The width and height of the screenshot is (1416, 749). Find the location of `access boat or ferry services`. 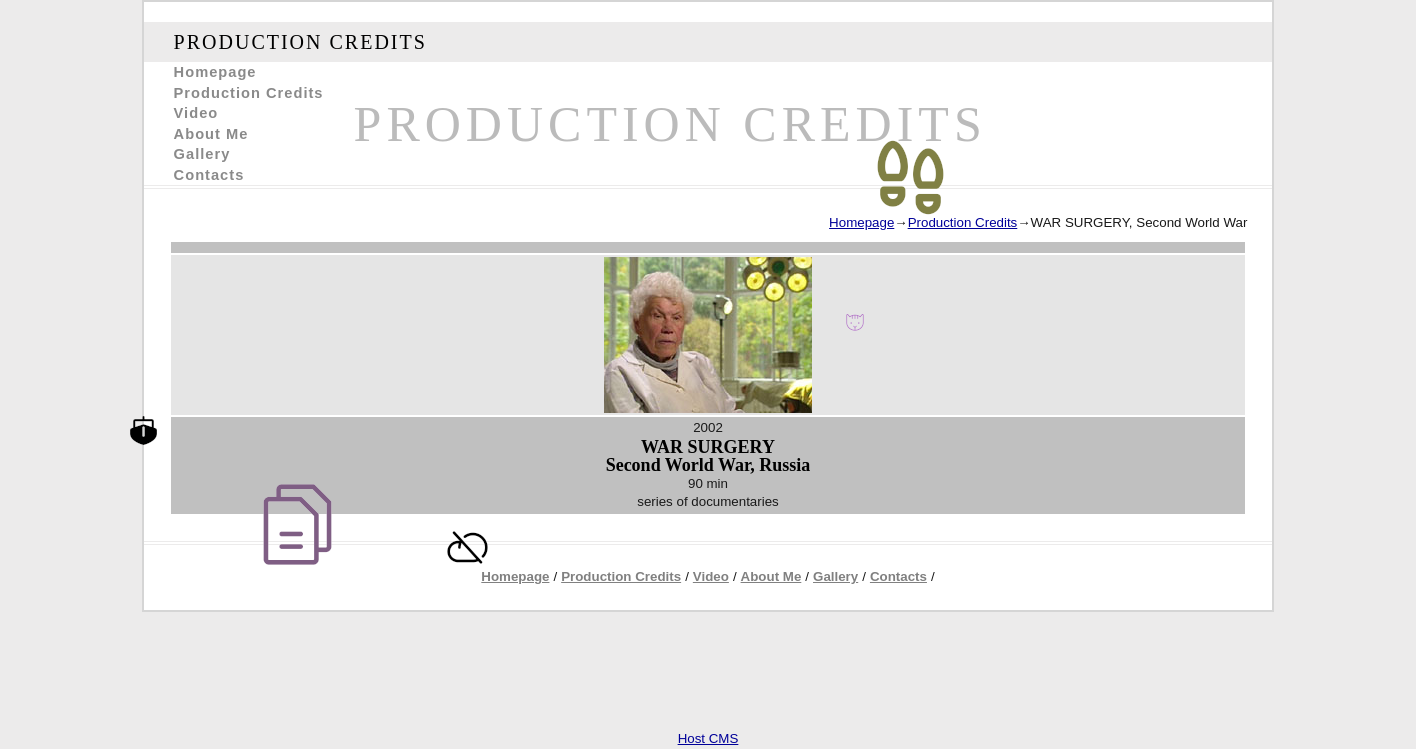

access boat or ferry services is located at coordinates (143, 430).